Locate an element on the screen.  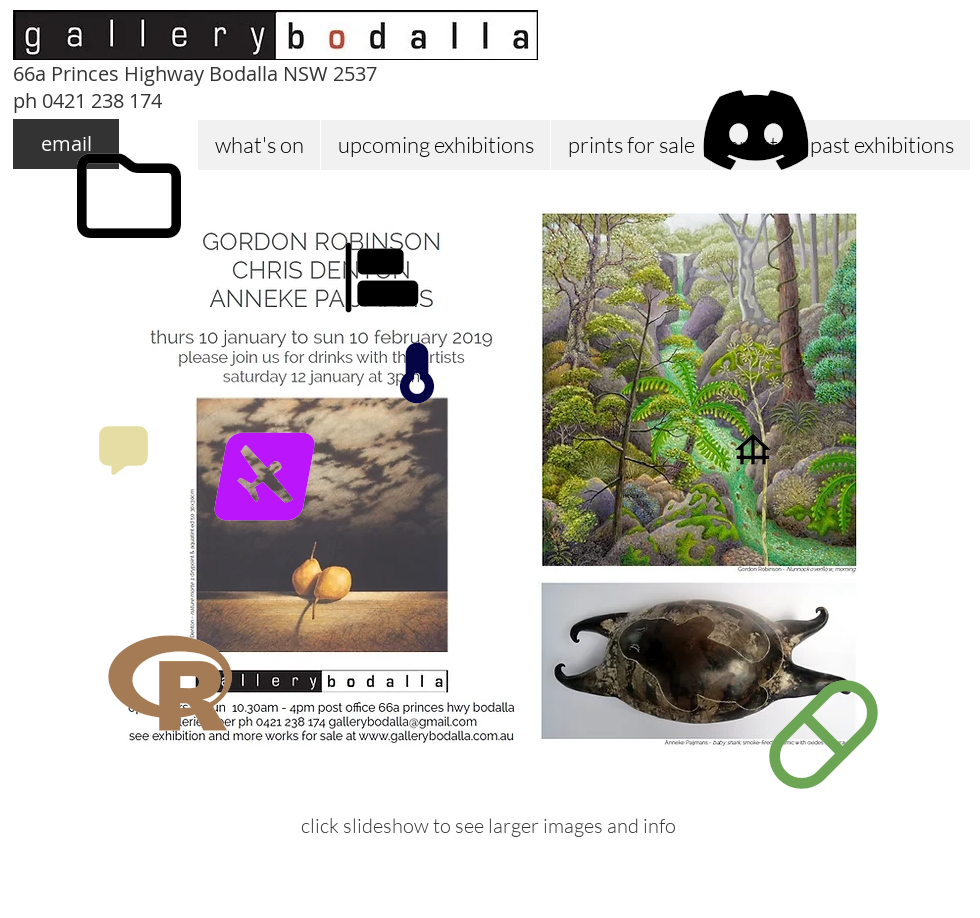
align content to the left is located at coordinates (380, 277).